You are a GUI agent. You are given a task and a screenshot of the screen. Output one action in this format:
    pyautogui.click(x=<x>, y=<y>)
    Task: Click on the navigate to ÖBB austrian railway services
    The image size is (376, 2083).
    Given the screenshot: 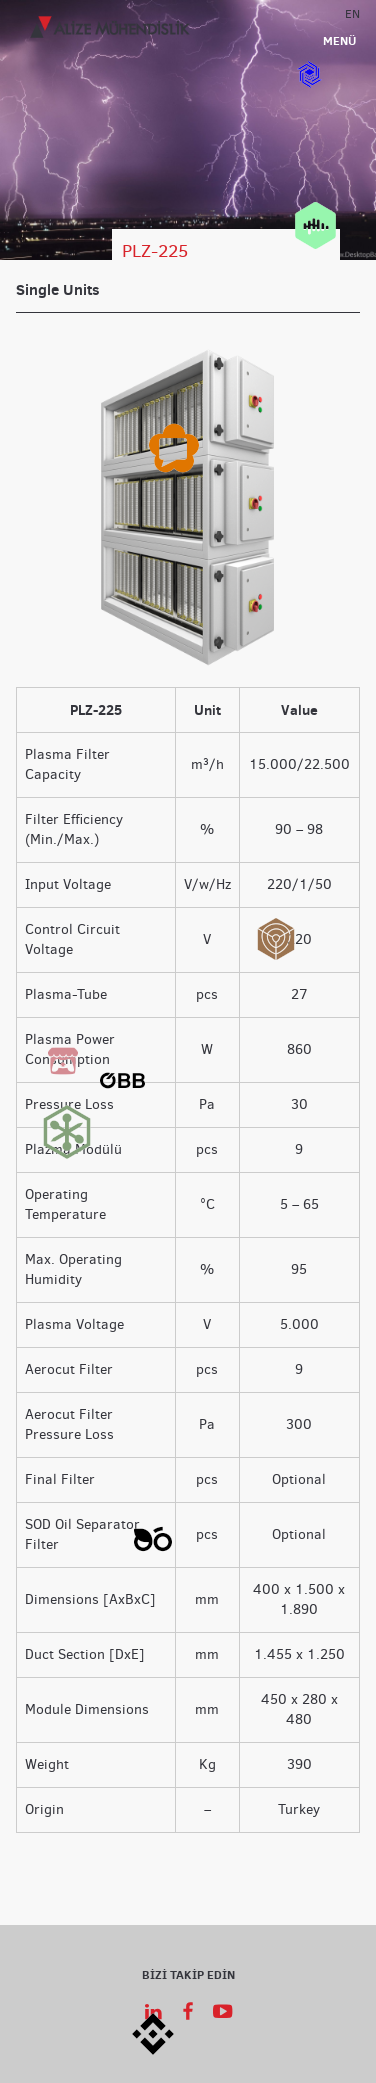 What is the action you would take?
    pyautogui.click(x=122, y=1080)
    